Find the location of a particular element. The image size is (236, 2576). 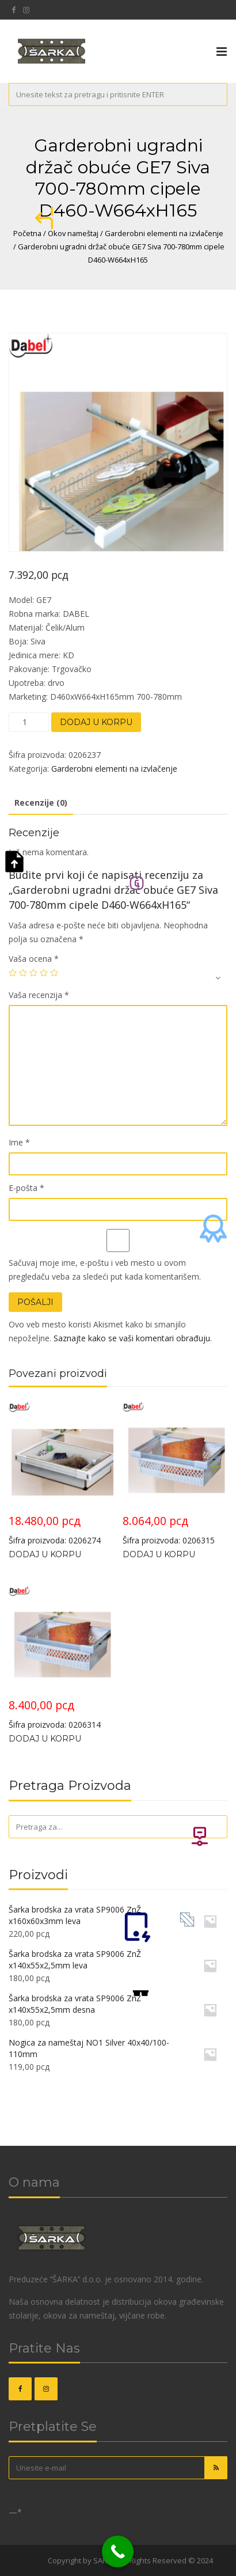

view achievements or awards is located at coordinates (213, 1228).